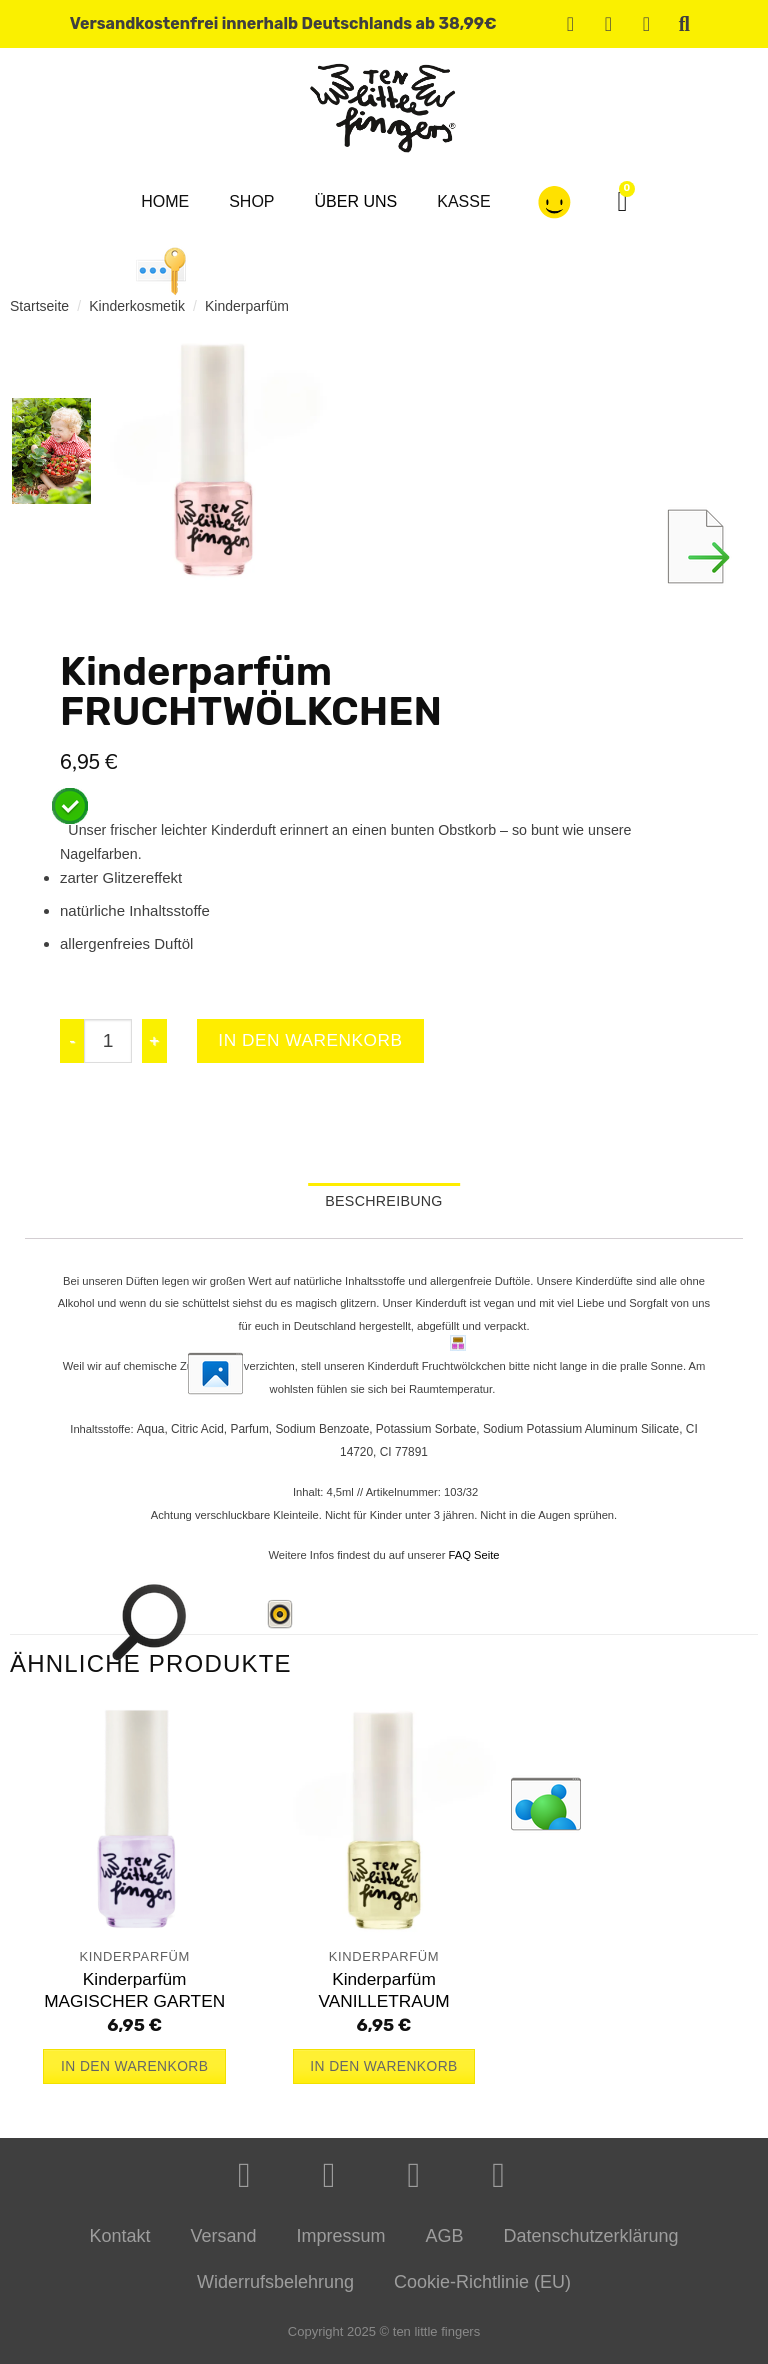 The width and height of the screenshot is (768, 2364). I want to click on file successfully synced to OneDrive, so click(70, 806).